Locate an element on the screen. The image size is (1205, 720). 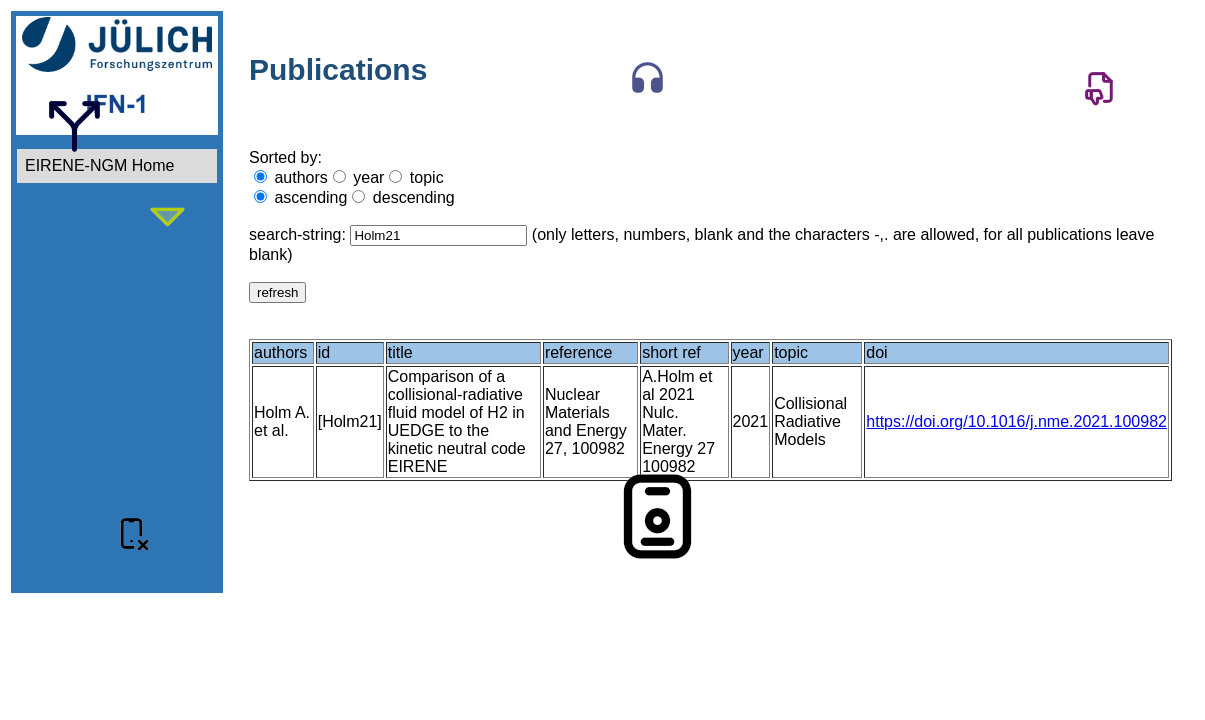
view your ID or profile badge is located at coordinates (657, 516).